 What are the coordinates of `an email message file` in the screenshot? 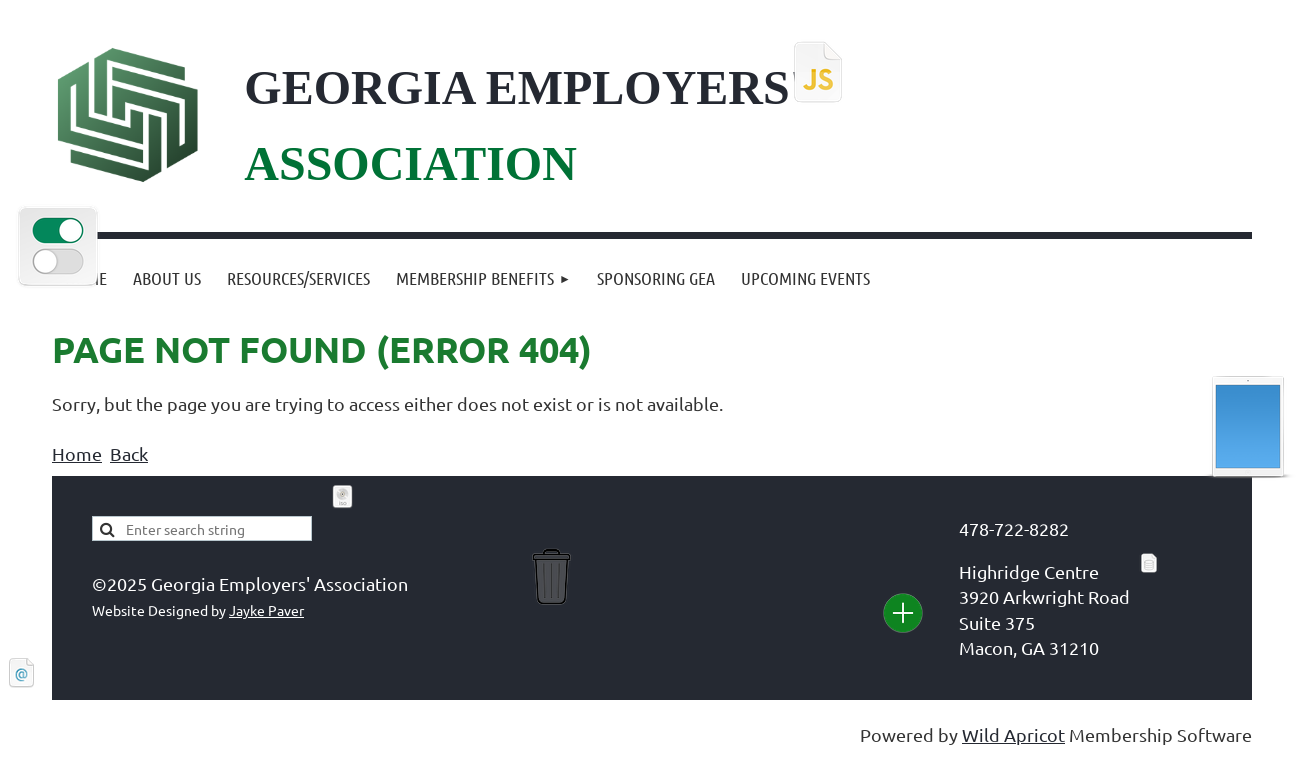 It's located at (21, 672).